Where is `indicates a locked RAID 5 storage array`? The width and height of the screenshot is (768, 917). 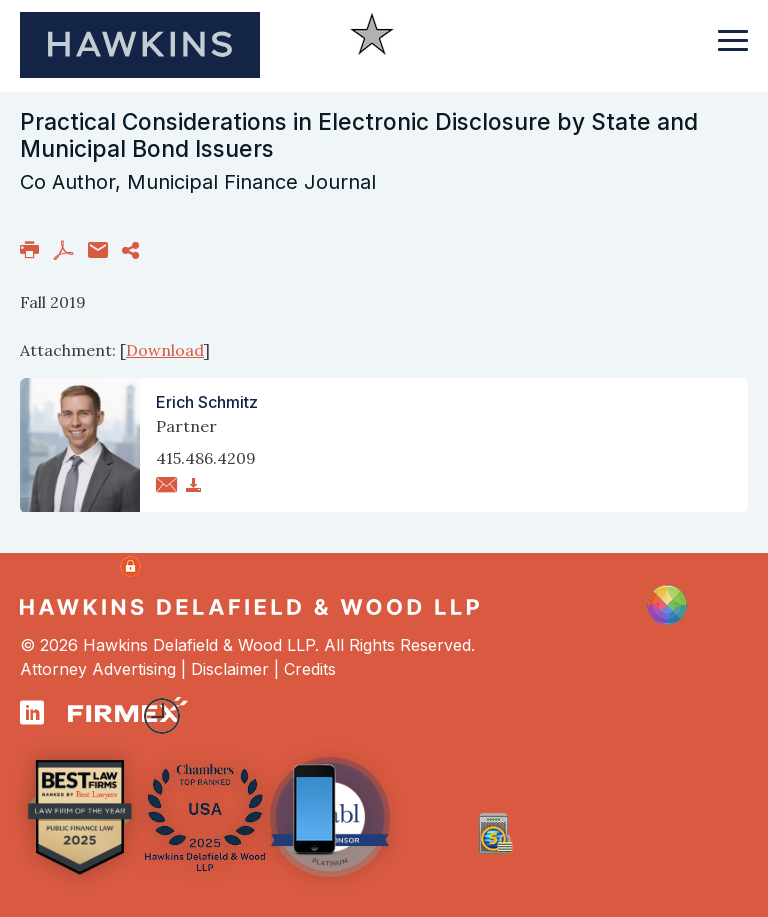
indicates a locked RAID 5 storage array is located at coordinates (493, 833).